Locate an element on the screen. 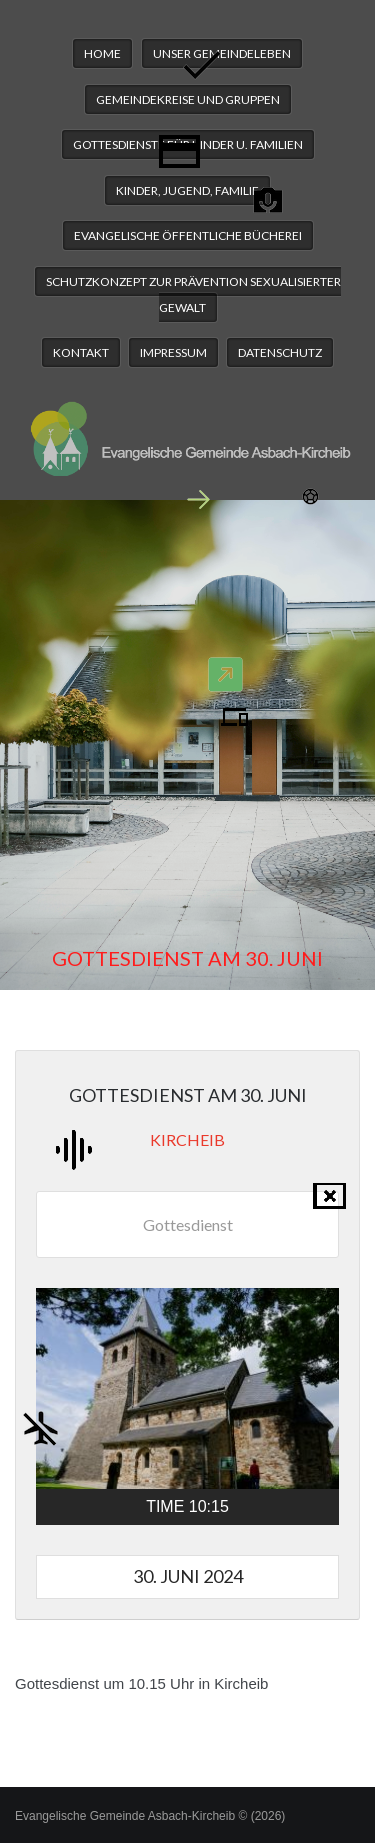 The image size is (375, 1843). confirm or submit an action is located at coordinates (201, 64).